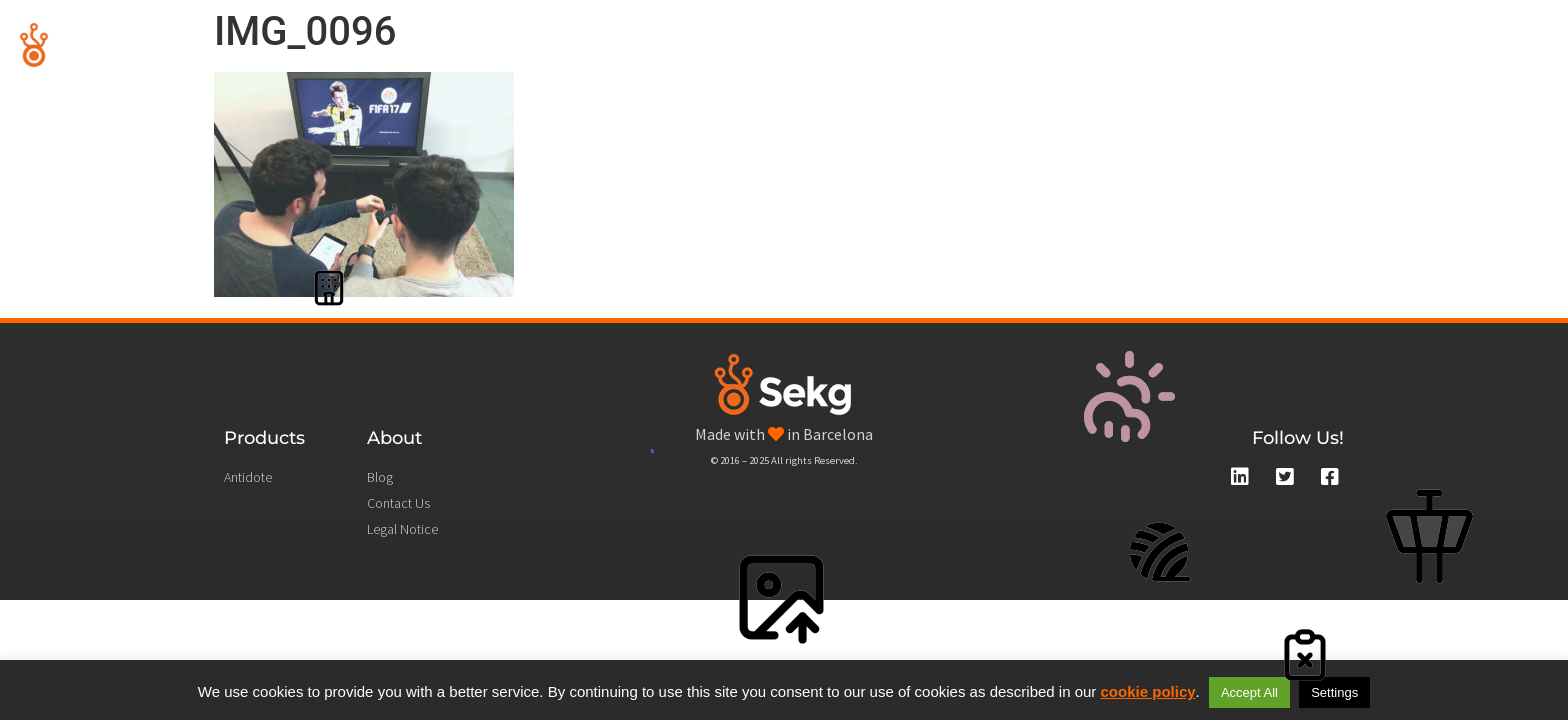 This screenshot has width=1568, height=720. Describe the element at coordinates (781, 597) in the screenshot. I see `upload an image` at that location.